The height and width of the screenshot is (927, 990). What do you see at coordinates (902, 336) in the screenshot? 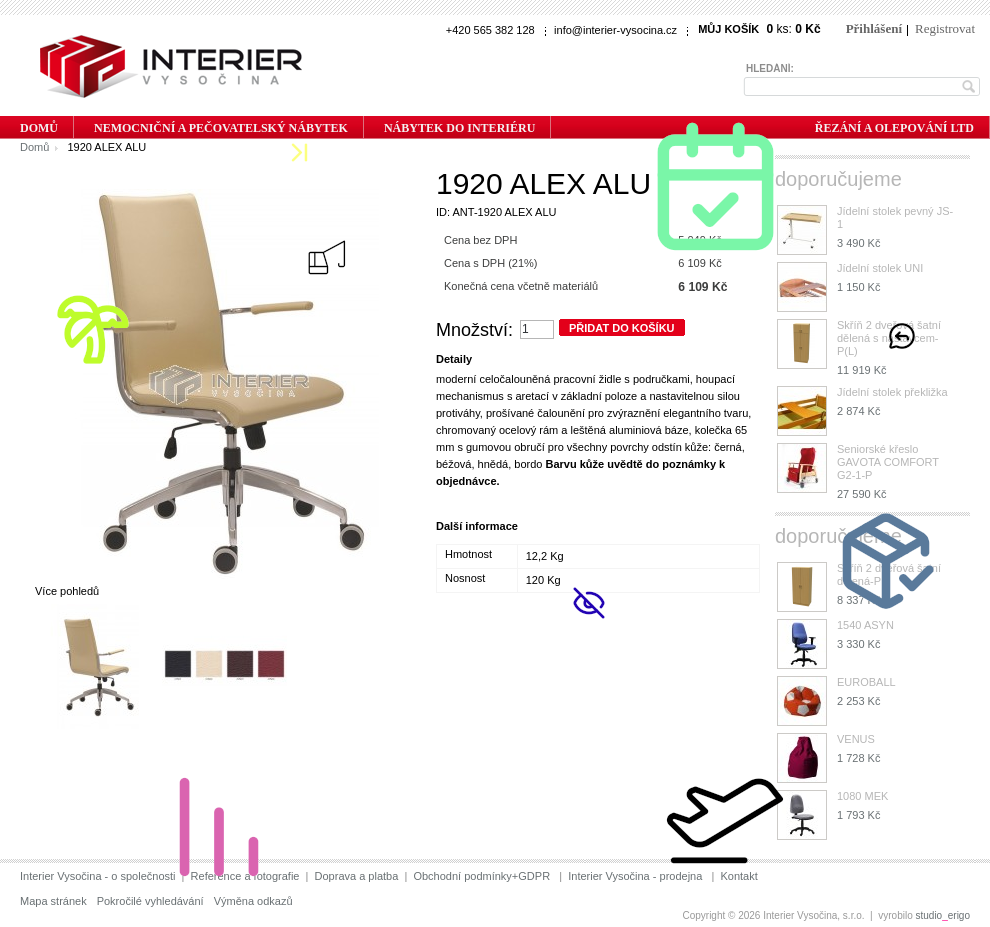
I see `reply to a message` at bounding box center [902, 336].